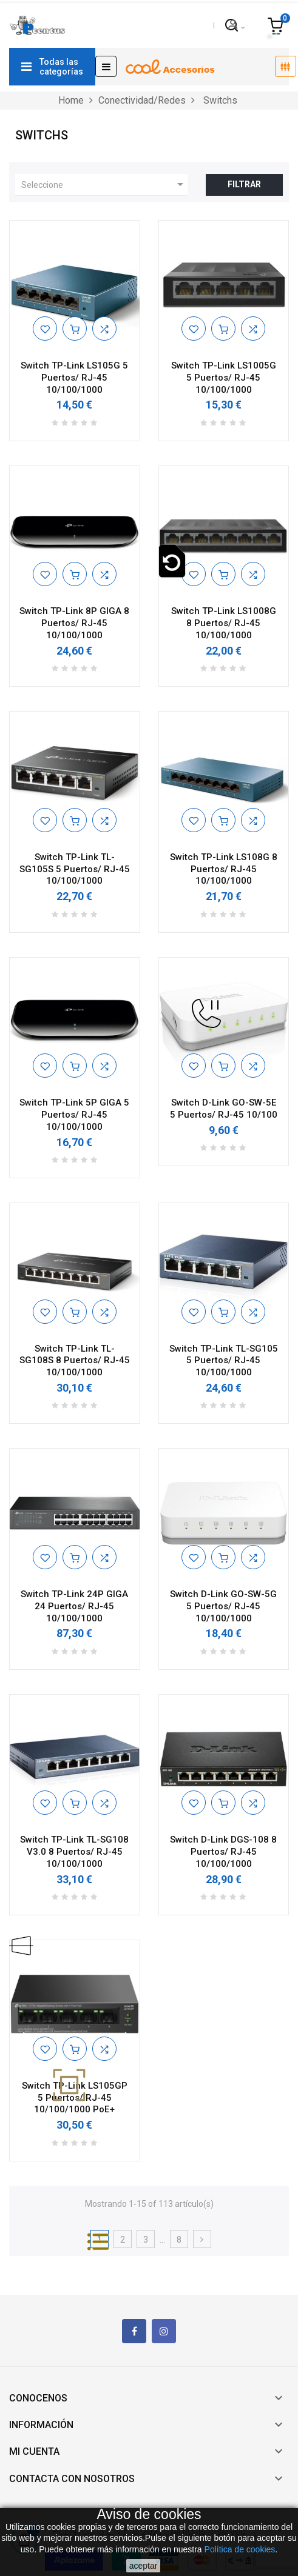 The height and width of the screenshot is (2576, 298). Describe the element at coordinates (69, 2085) in the screenshot. I see `scan a QR code or barcode` at that location.